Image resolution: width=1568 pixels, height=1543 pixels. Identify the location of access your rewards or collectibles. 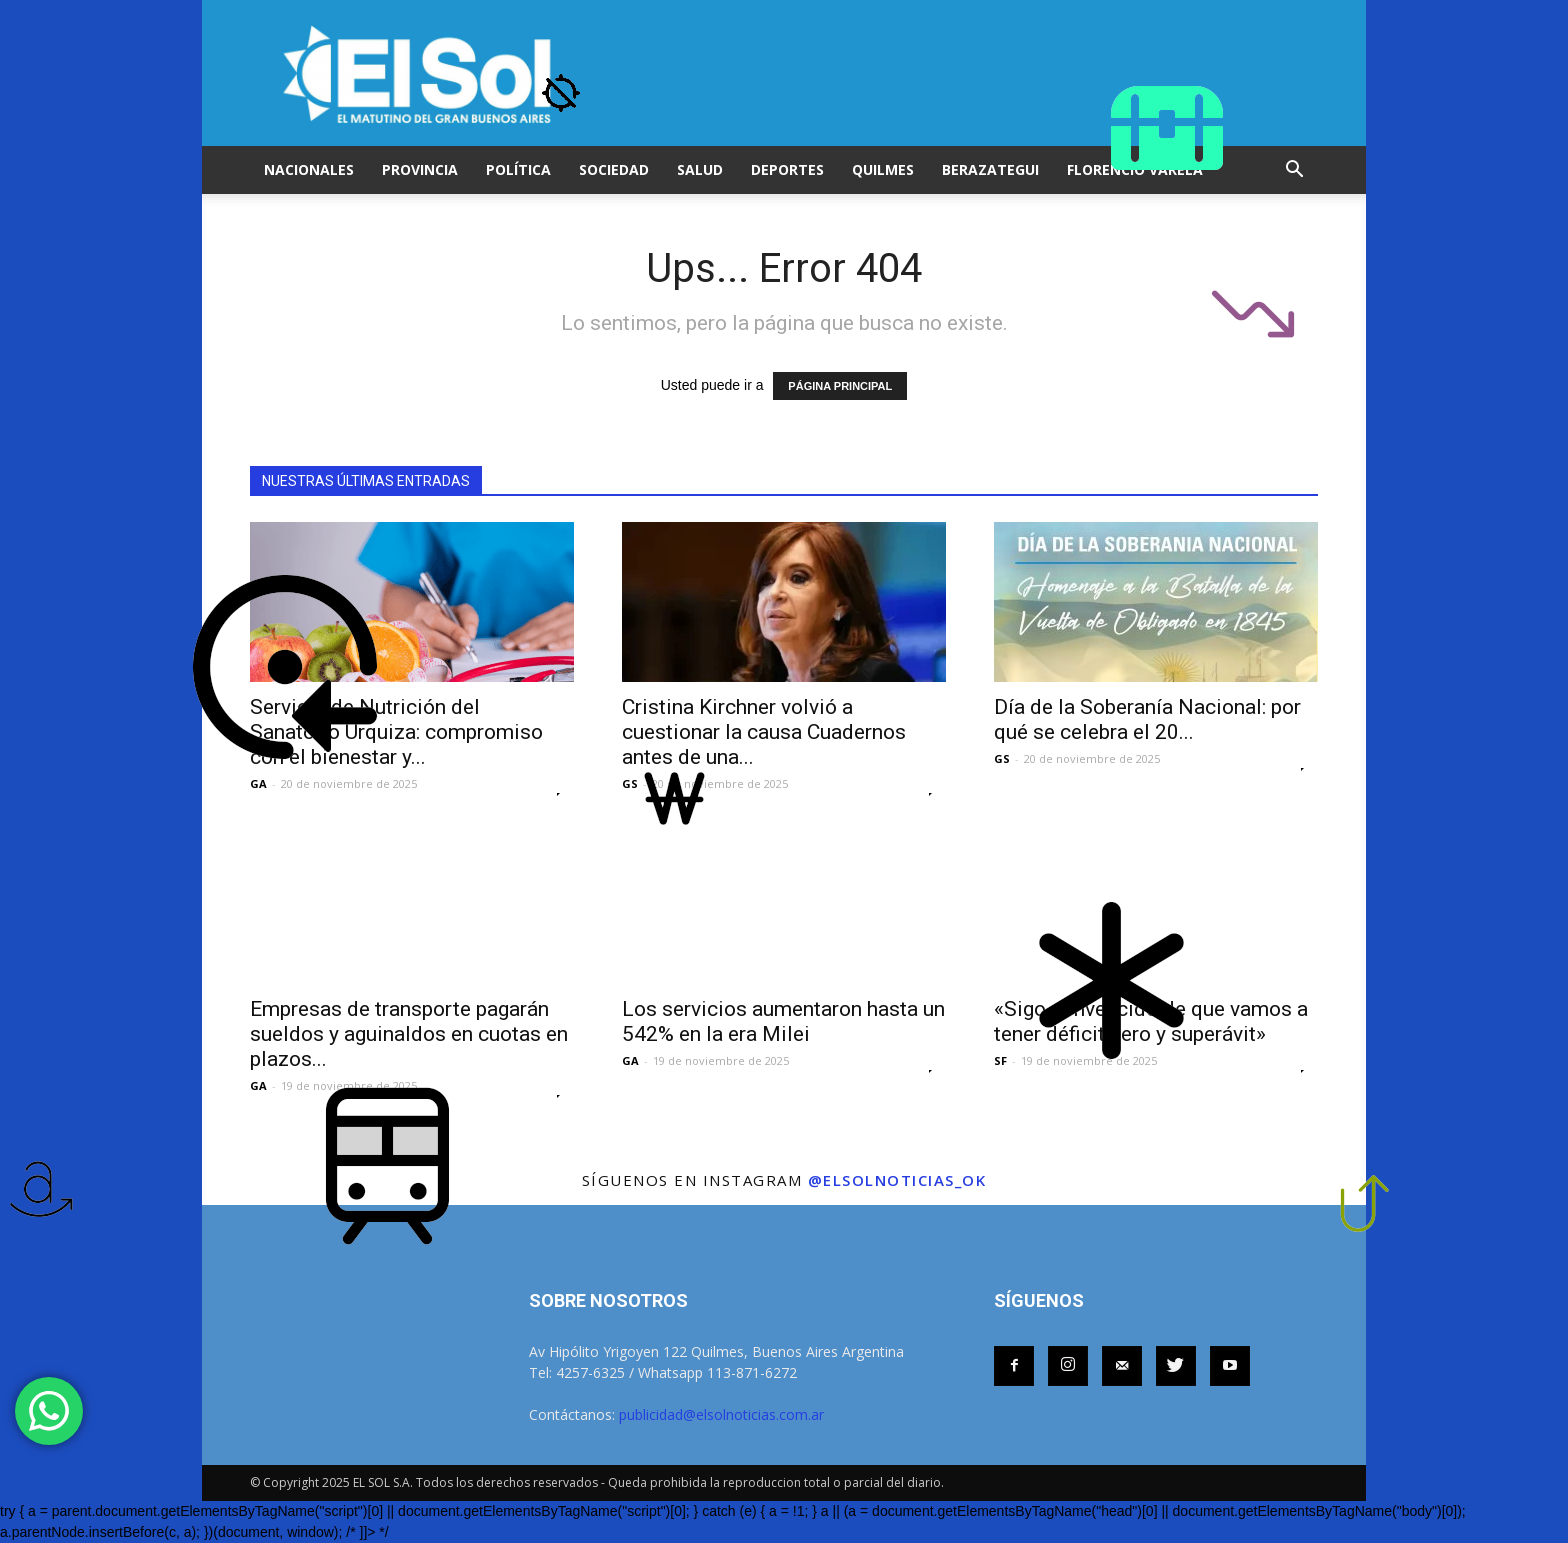
(1167, 130).